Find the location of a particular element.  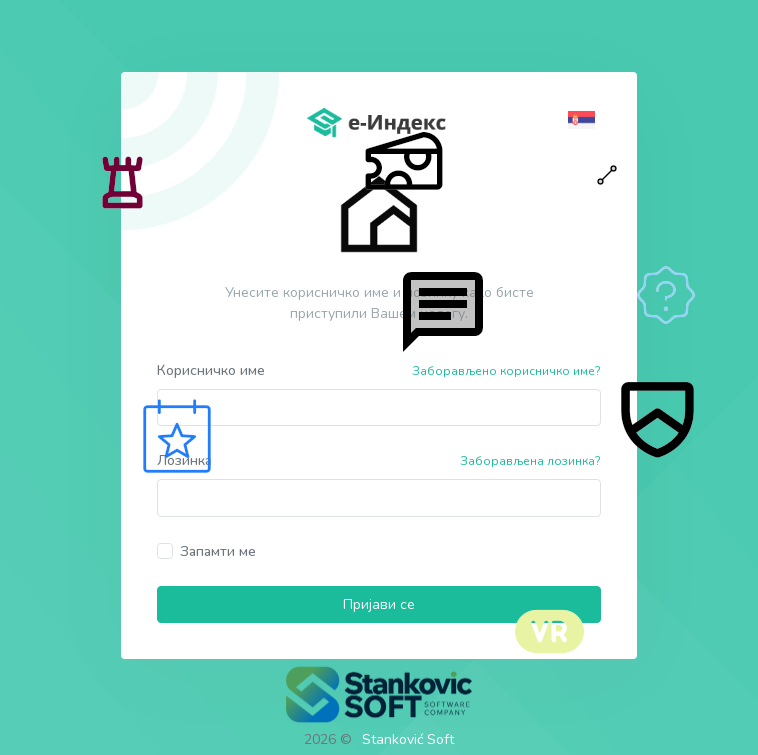

open chat or messaging is located at coordinates (443, 312).